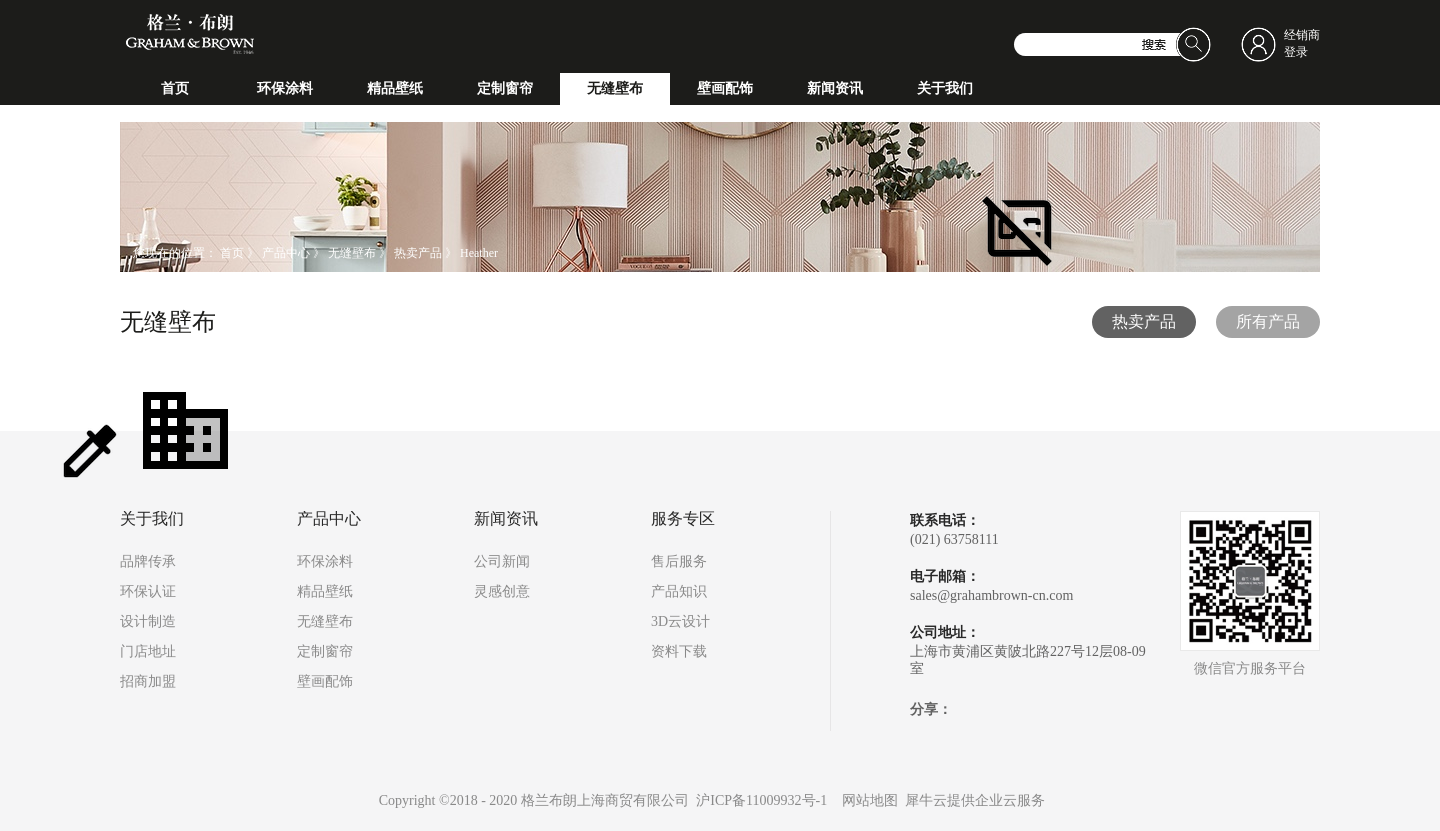 This screenshot has height=831, width=1440. I want to click on view business contact information, so click(185, 430).